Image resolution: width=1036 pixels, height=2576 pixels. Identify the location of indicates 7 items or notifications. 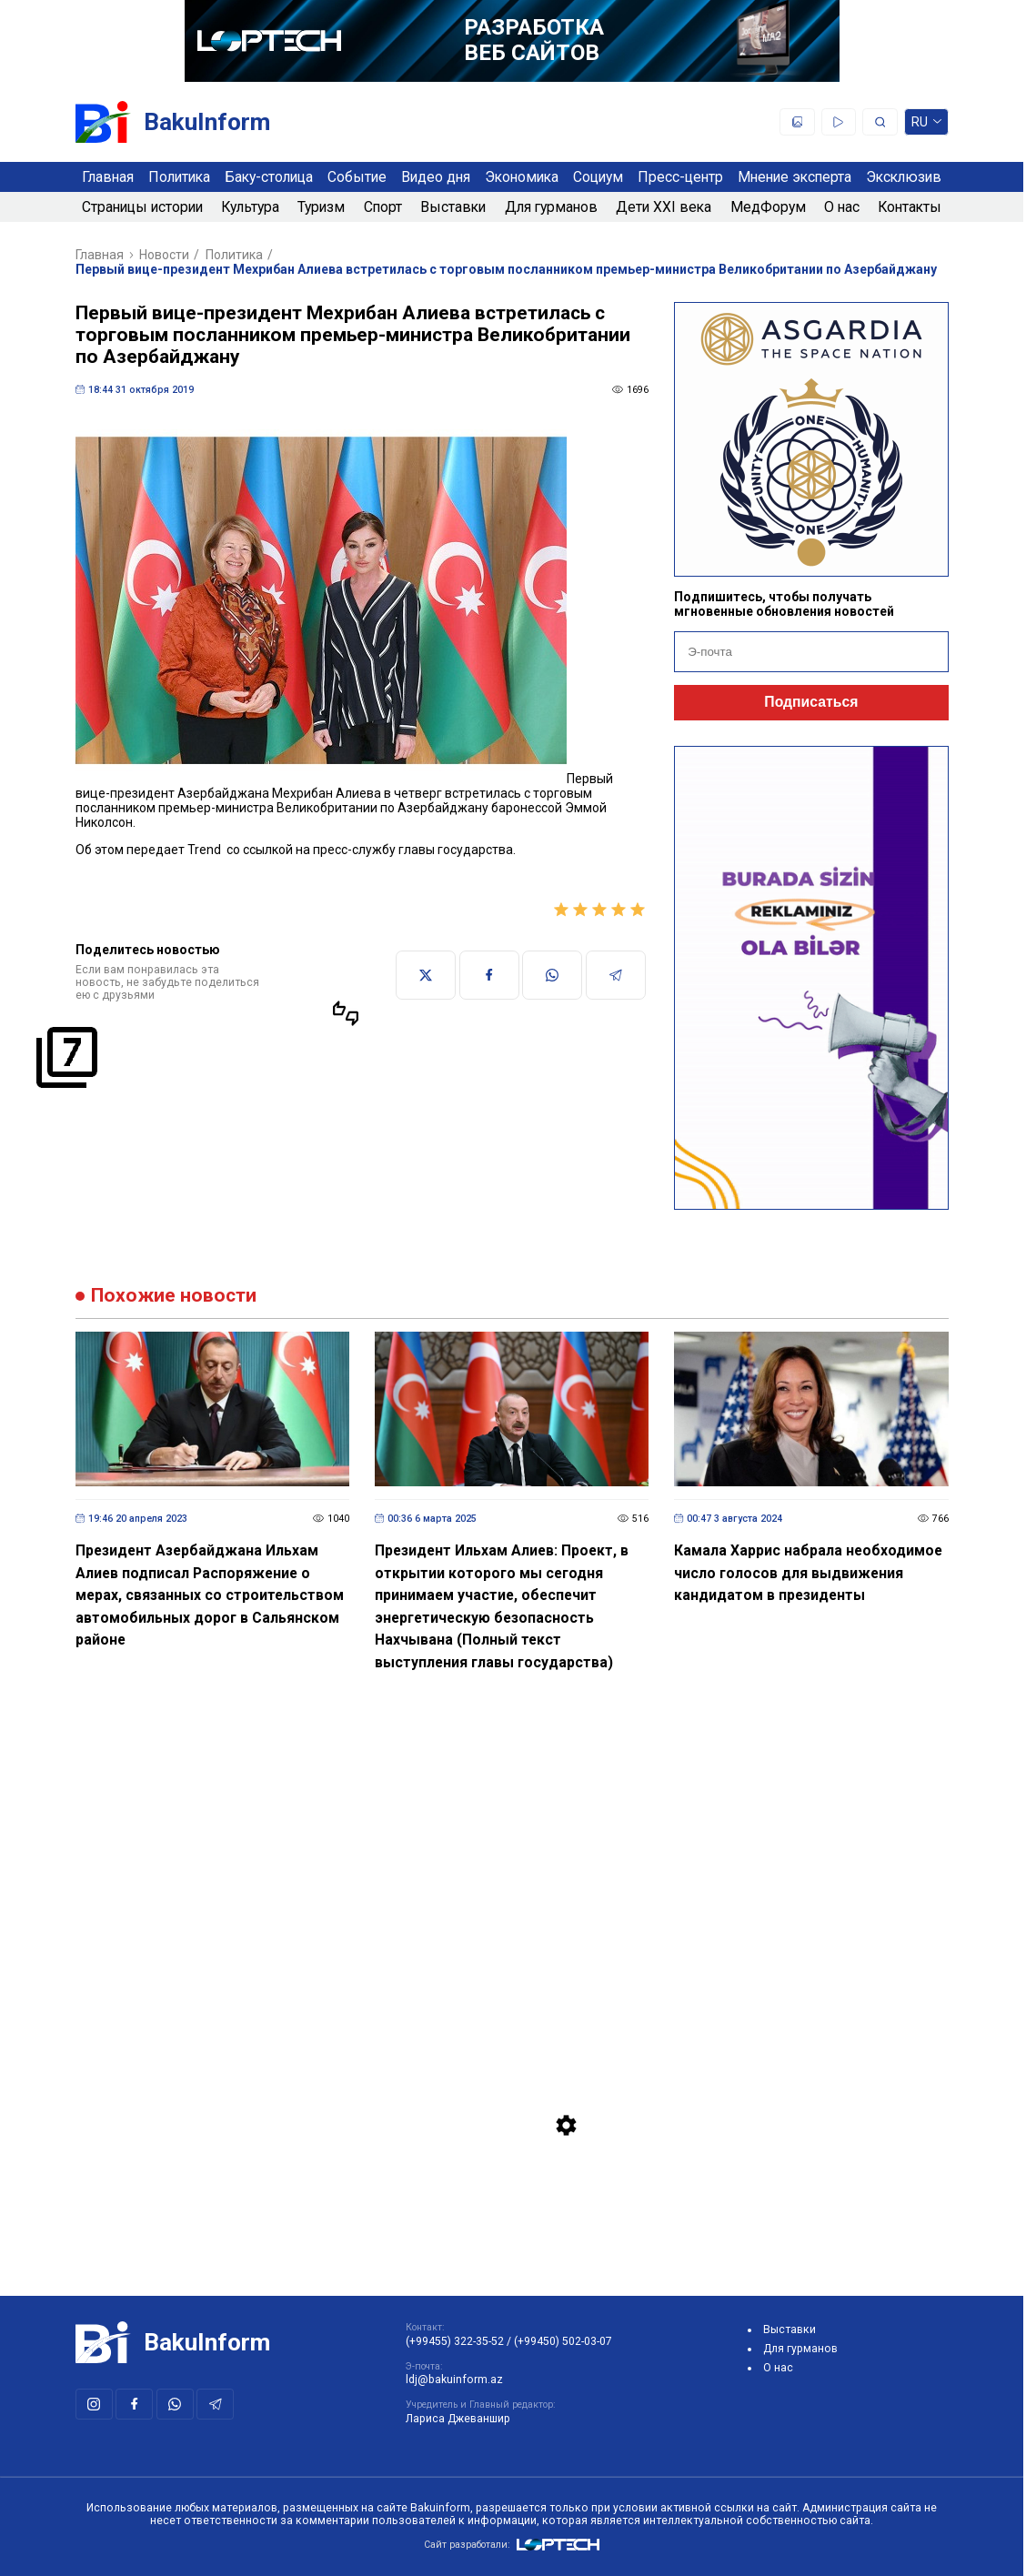
(66, 1057).